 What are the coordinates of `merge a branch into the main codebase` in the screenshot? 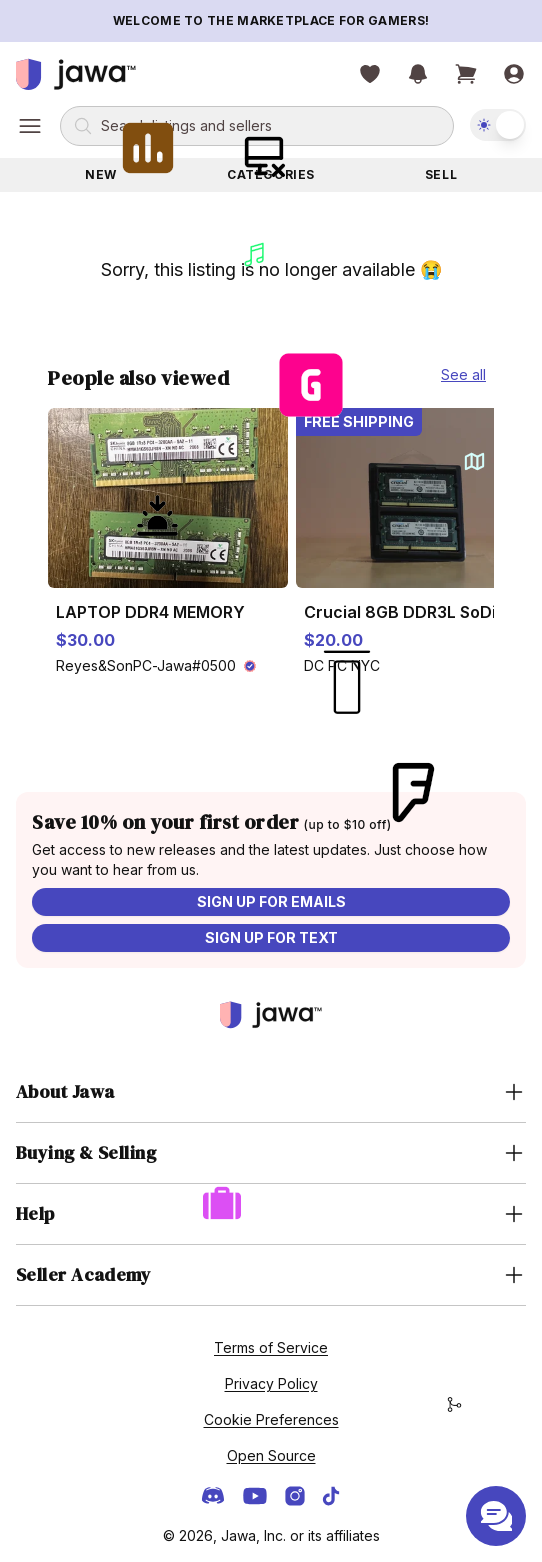 It's located at (454, 1404).